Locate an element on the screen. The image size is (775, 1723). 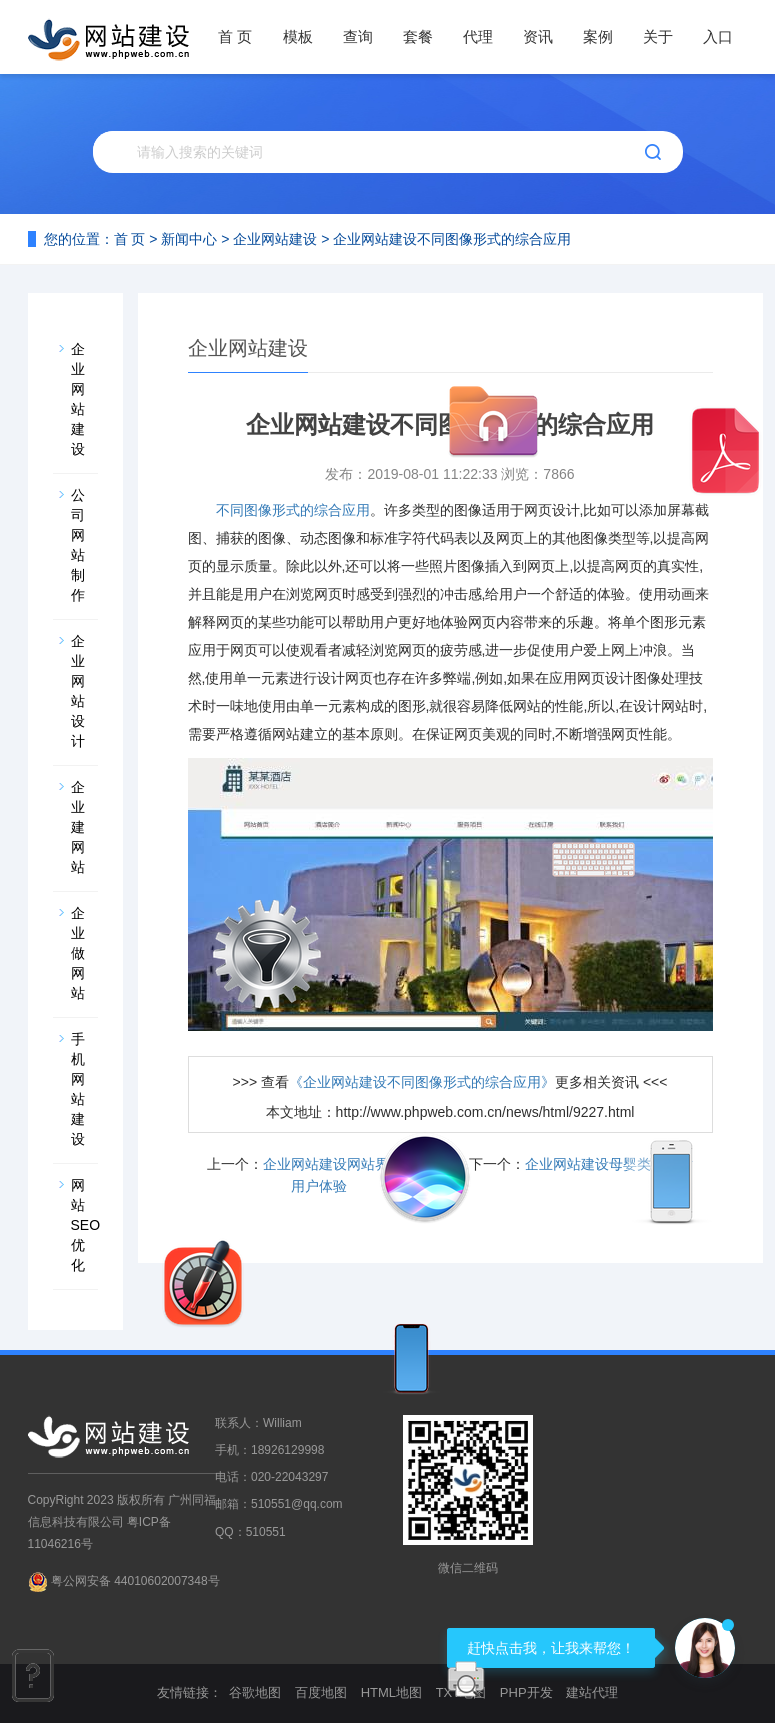
filter or sort media library content is located at coordinates (267, 954).